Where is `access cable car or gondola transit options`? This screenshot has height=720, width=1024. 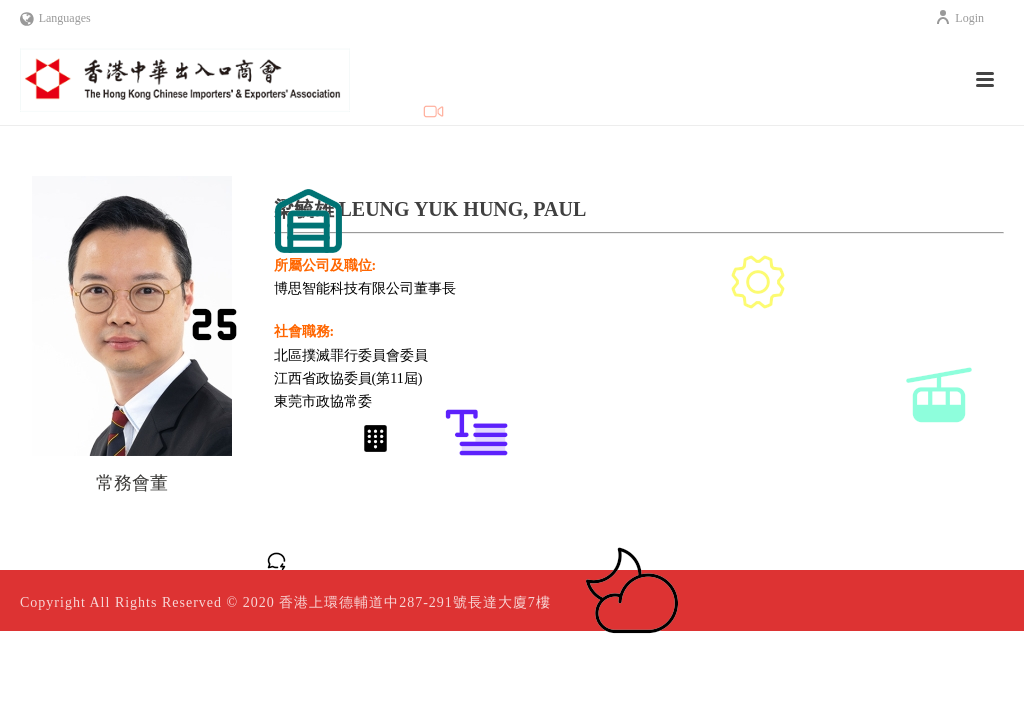
access cable car or gondola transit options is located at coordinates (939, 396).